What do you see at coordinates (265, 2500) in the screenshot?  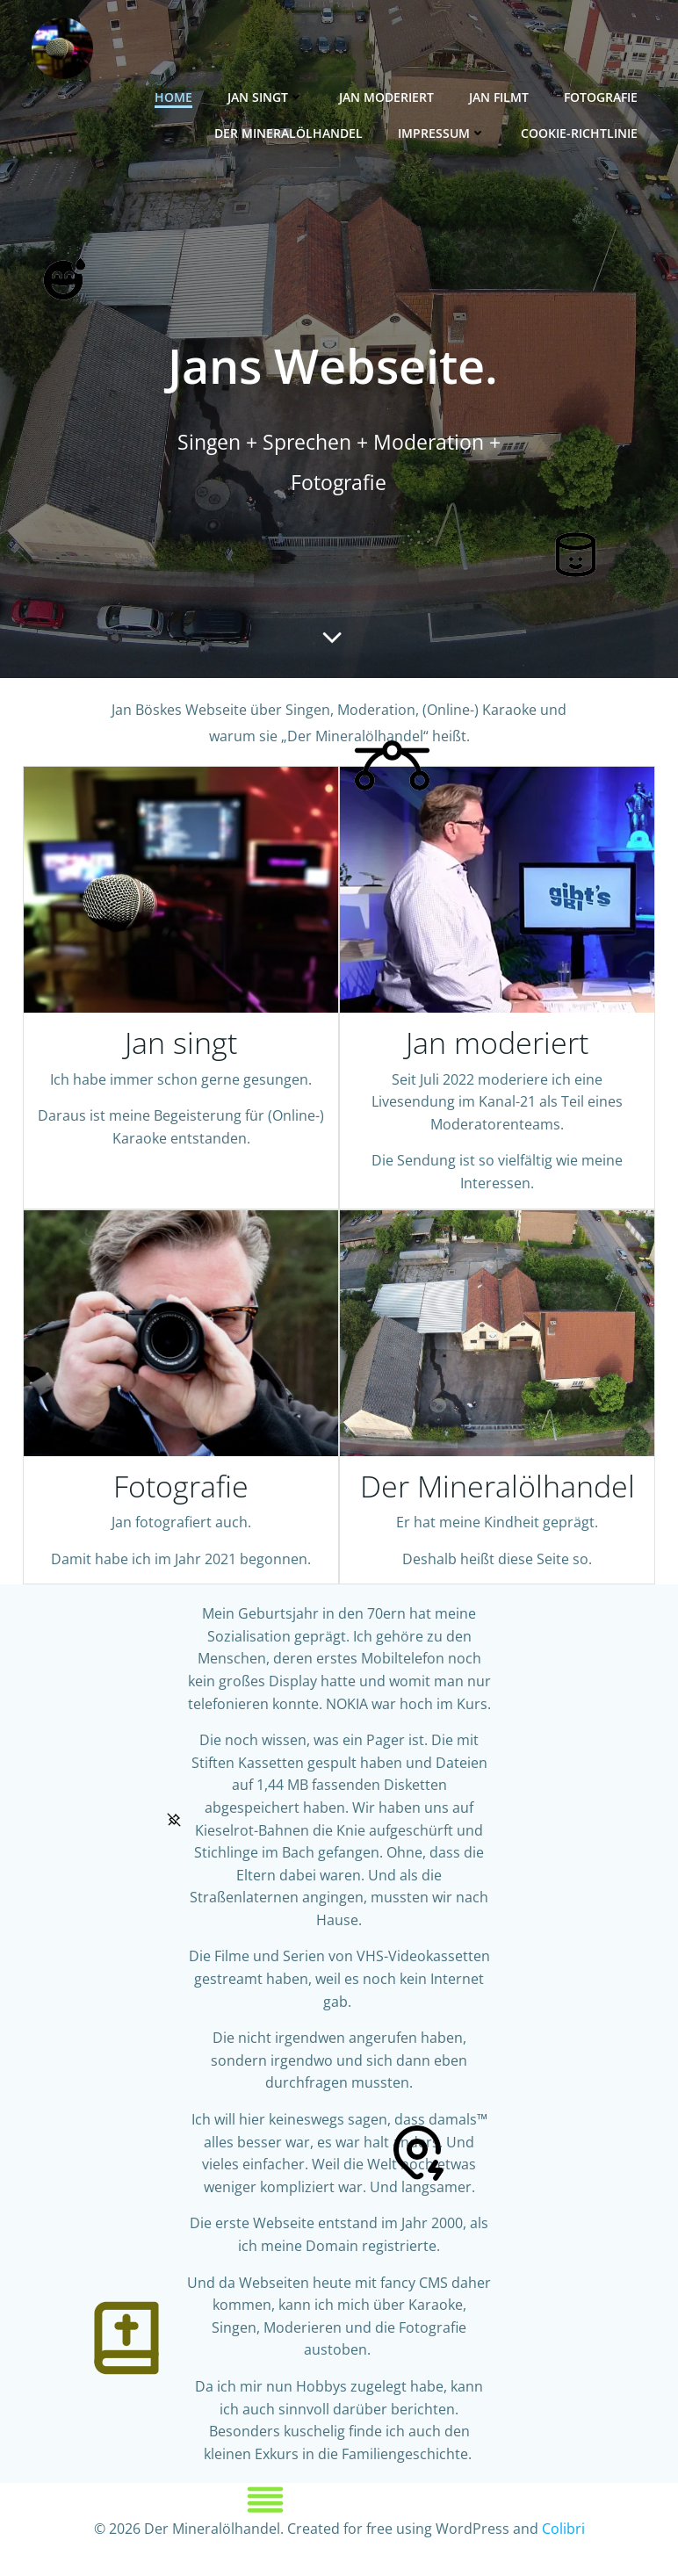 I see `justify text alignment` at bounding box center [265, 2500].